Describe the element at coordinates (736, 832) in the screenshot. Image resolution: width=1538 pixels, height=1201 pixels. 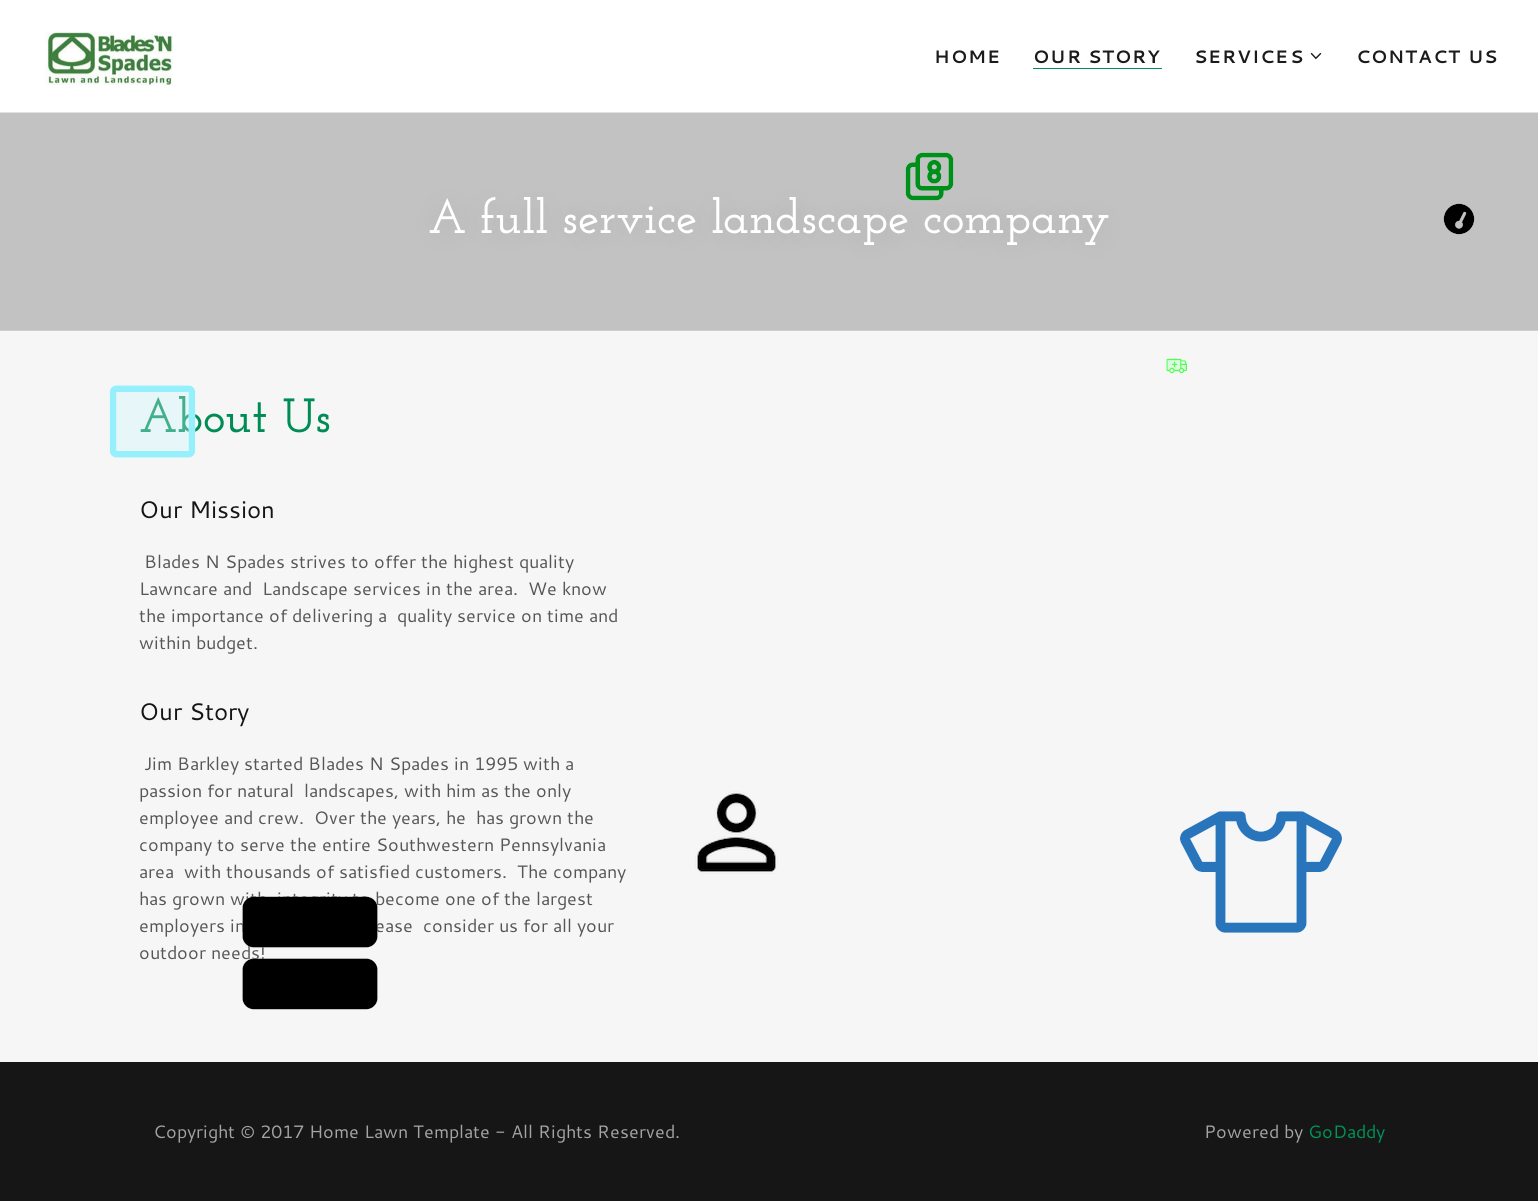
I see `view your profile` at that location.